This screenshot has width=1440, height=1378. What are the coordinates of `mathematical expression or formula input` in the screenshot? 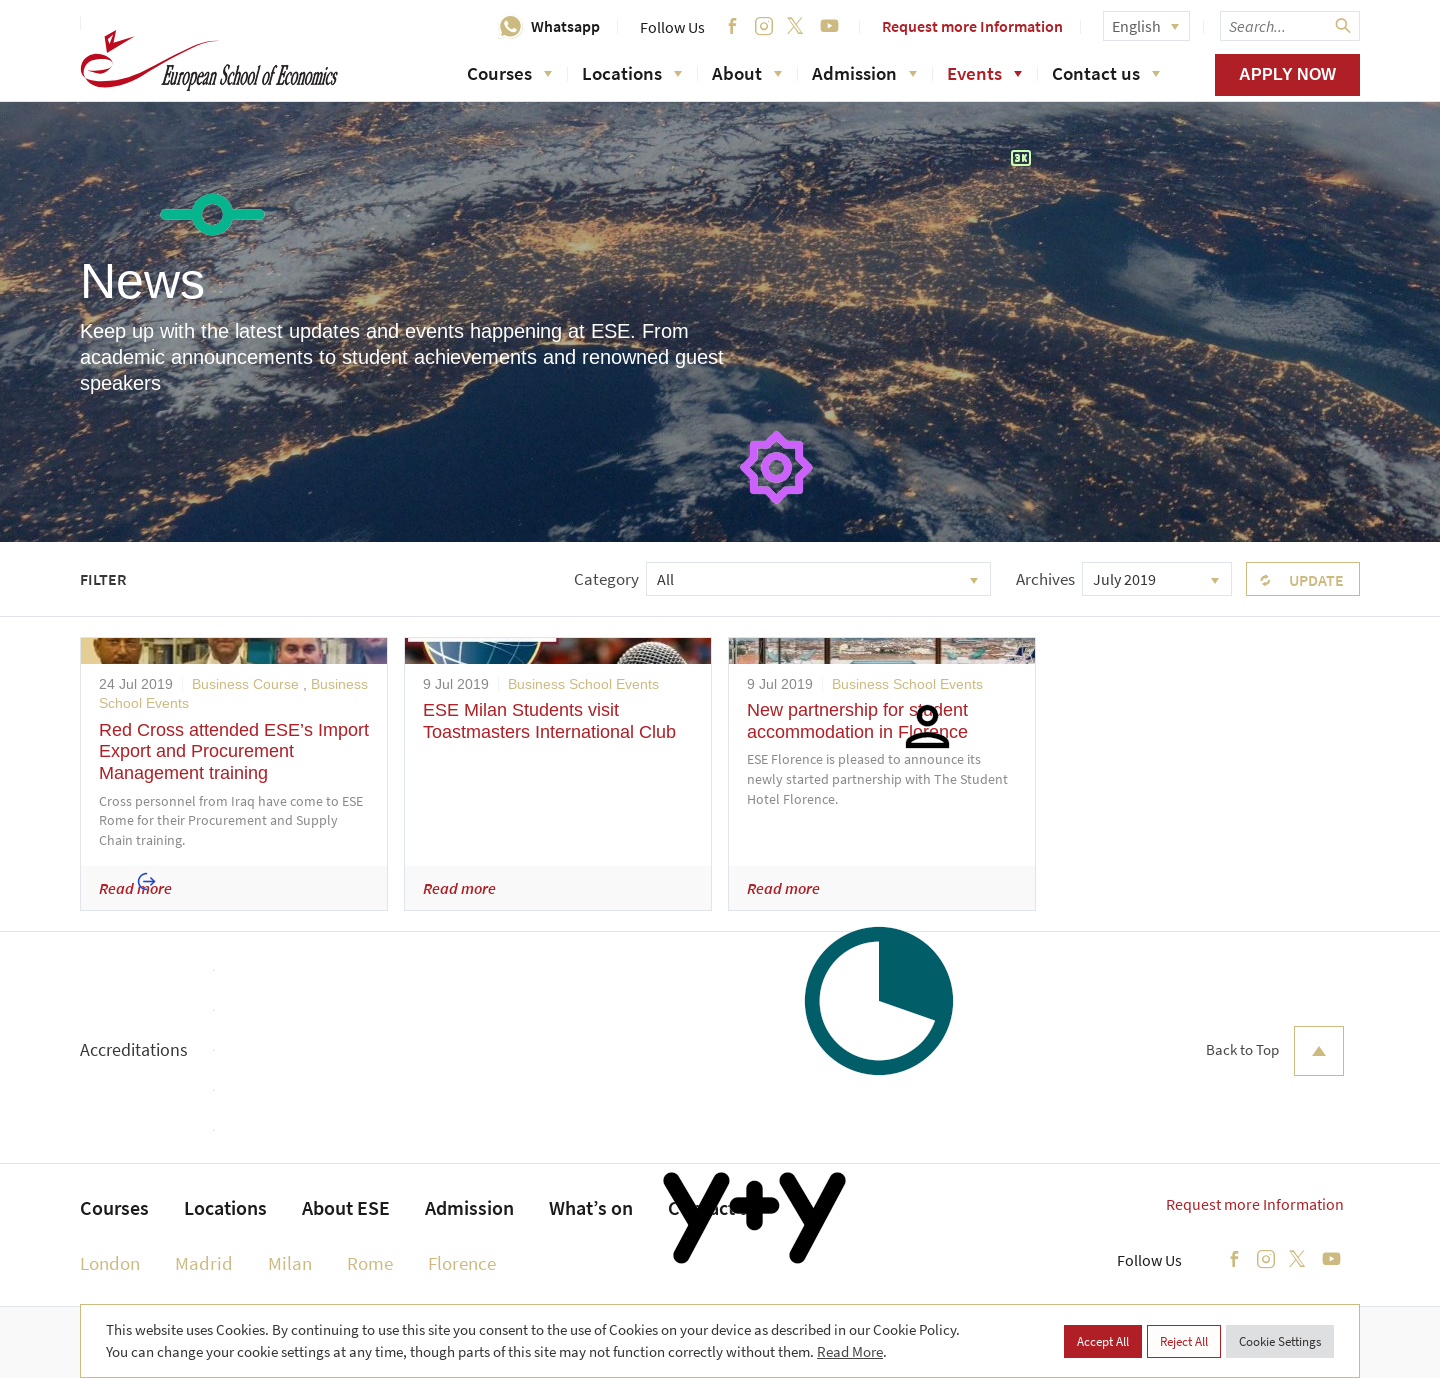 It's located at (754, 1205).